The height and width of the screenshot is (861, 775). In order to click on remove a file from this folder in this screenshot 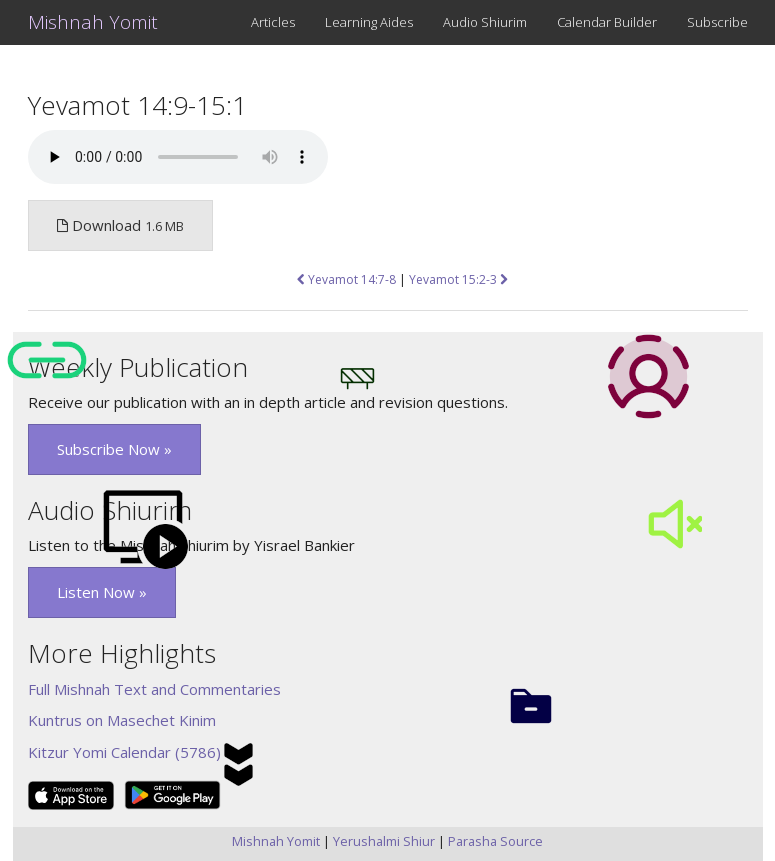, I will do `click(531, 706)`.